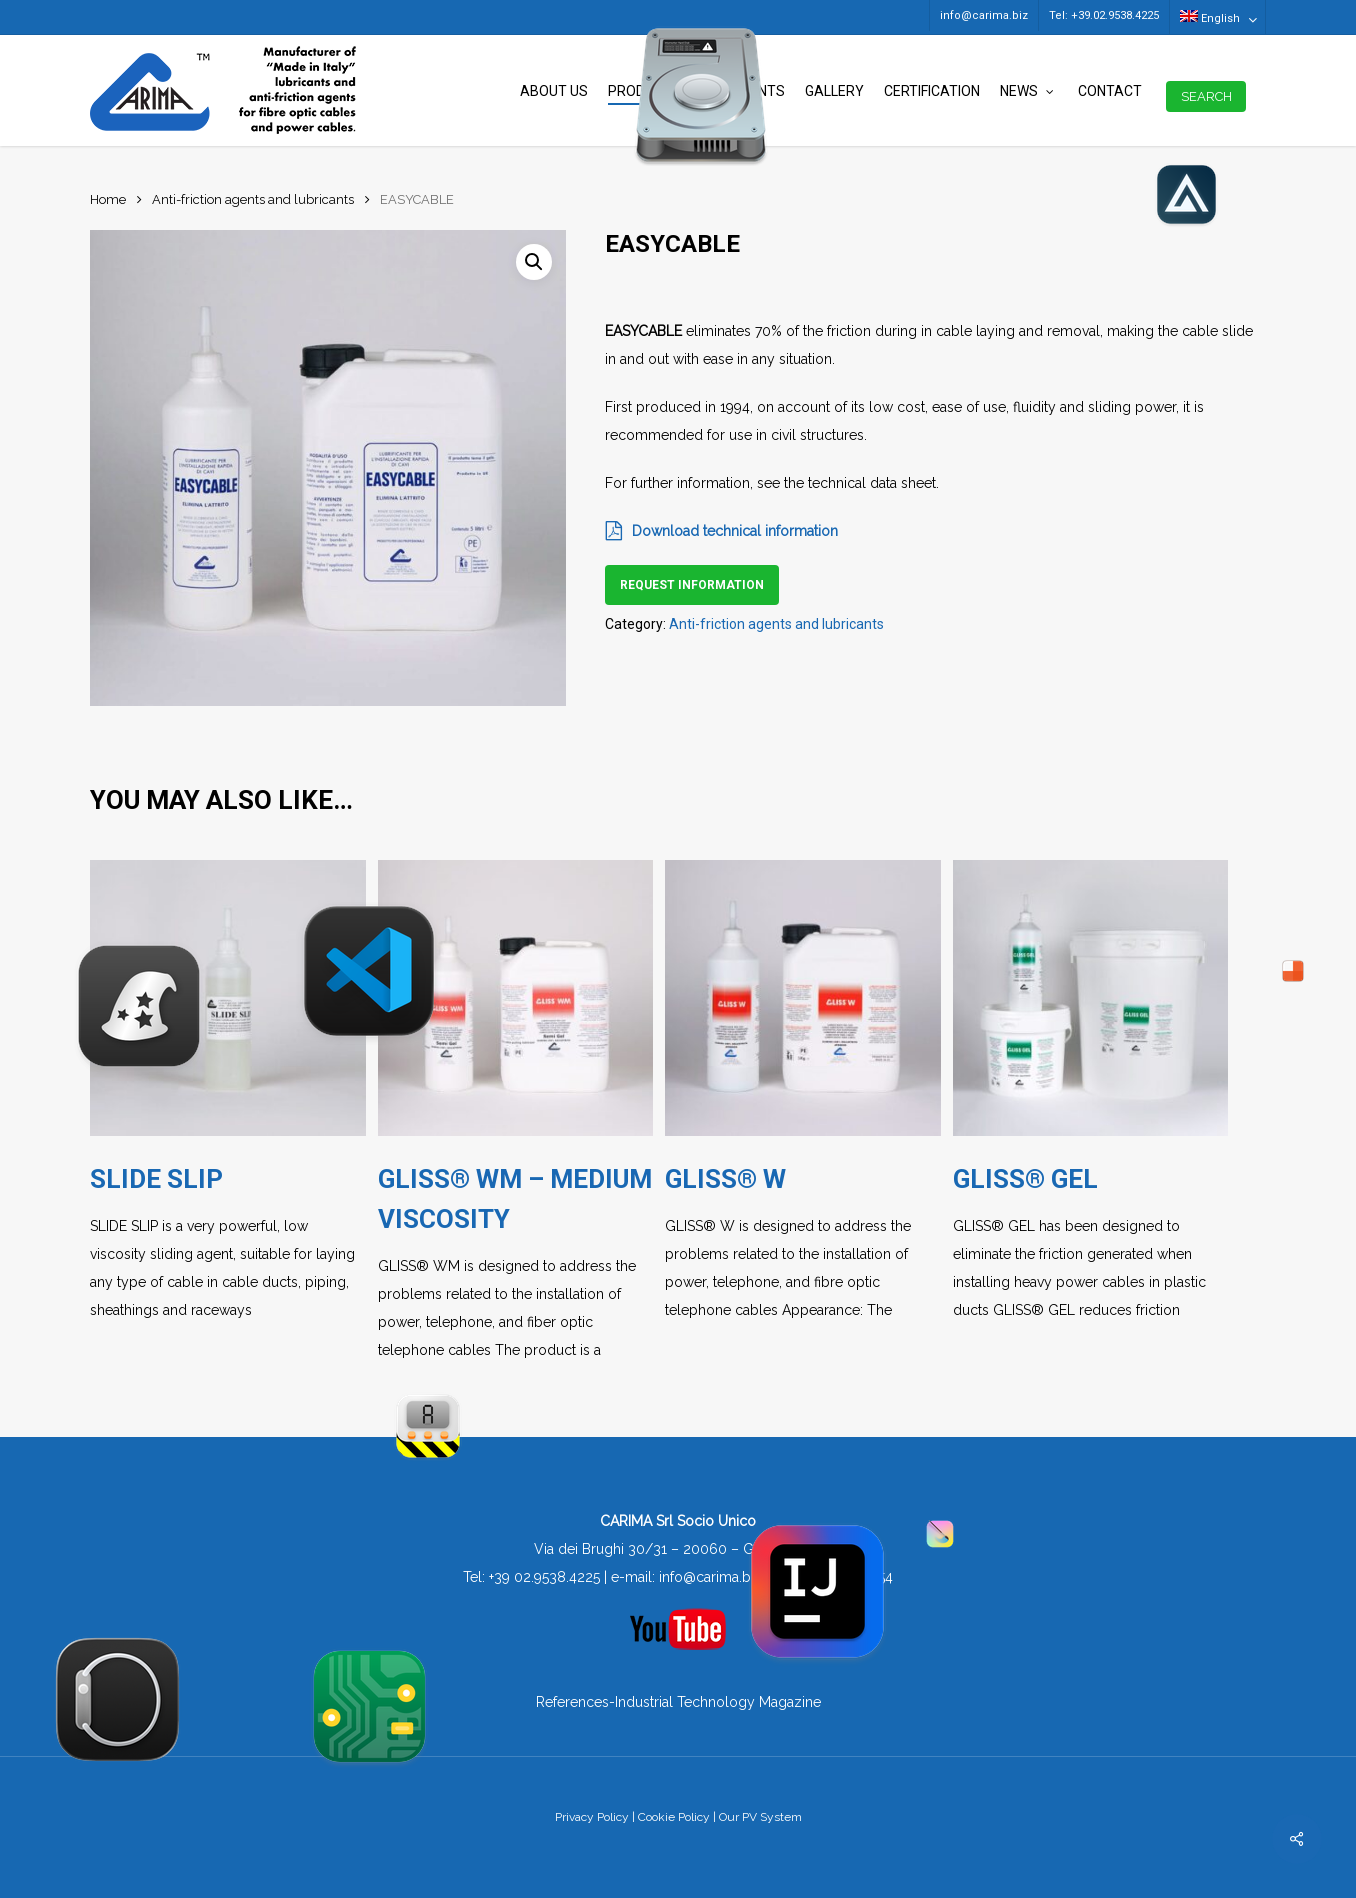  Describe the element at coordinates (701, 95) in the screenshot. I see `access local hard drive storage` at that location.